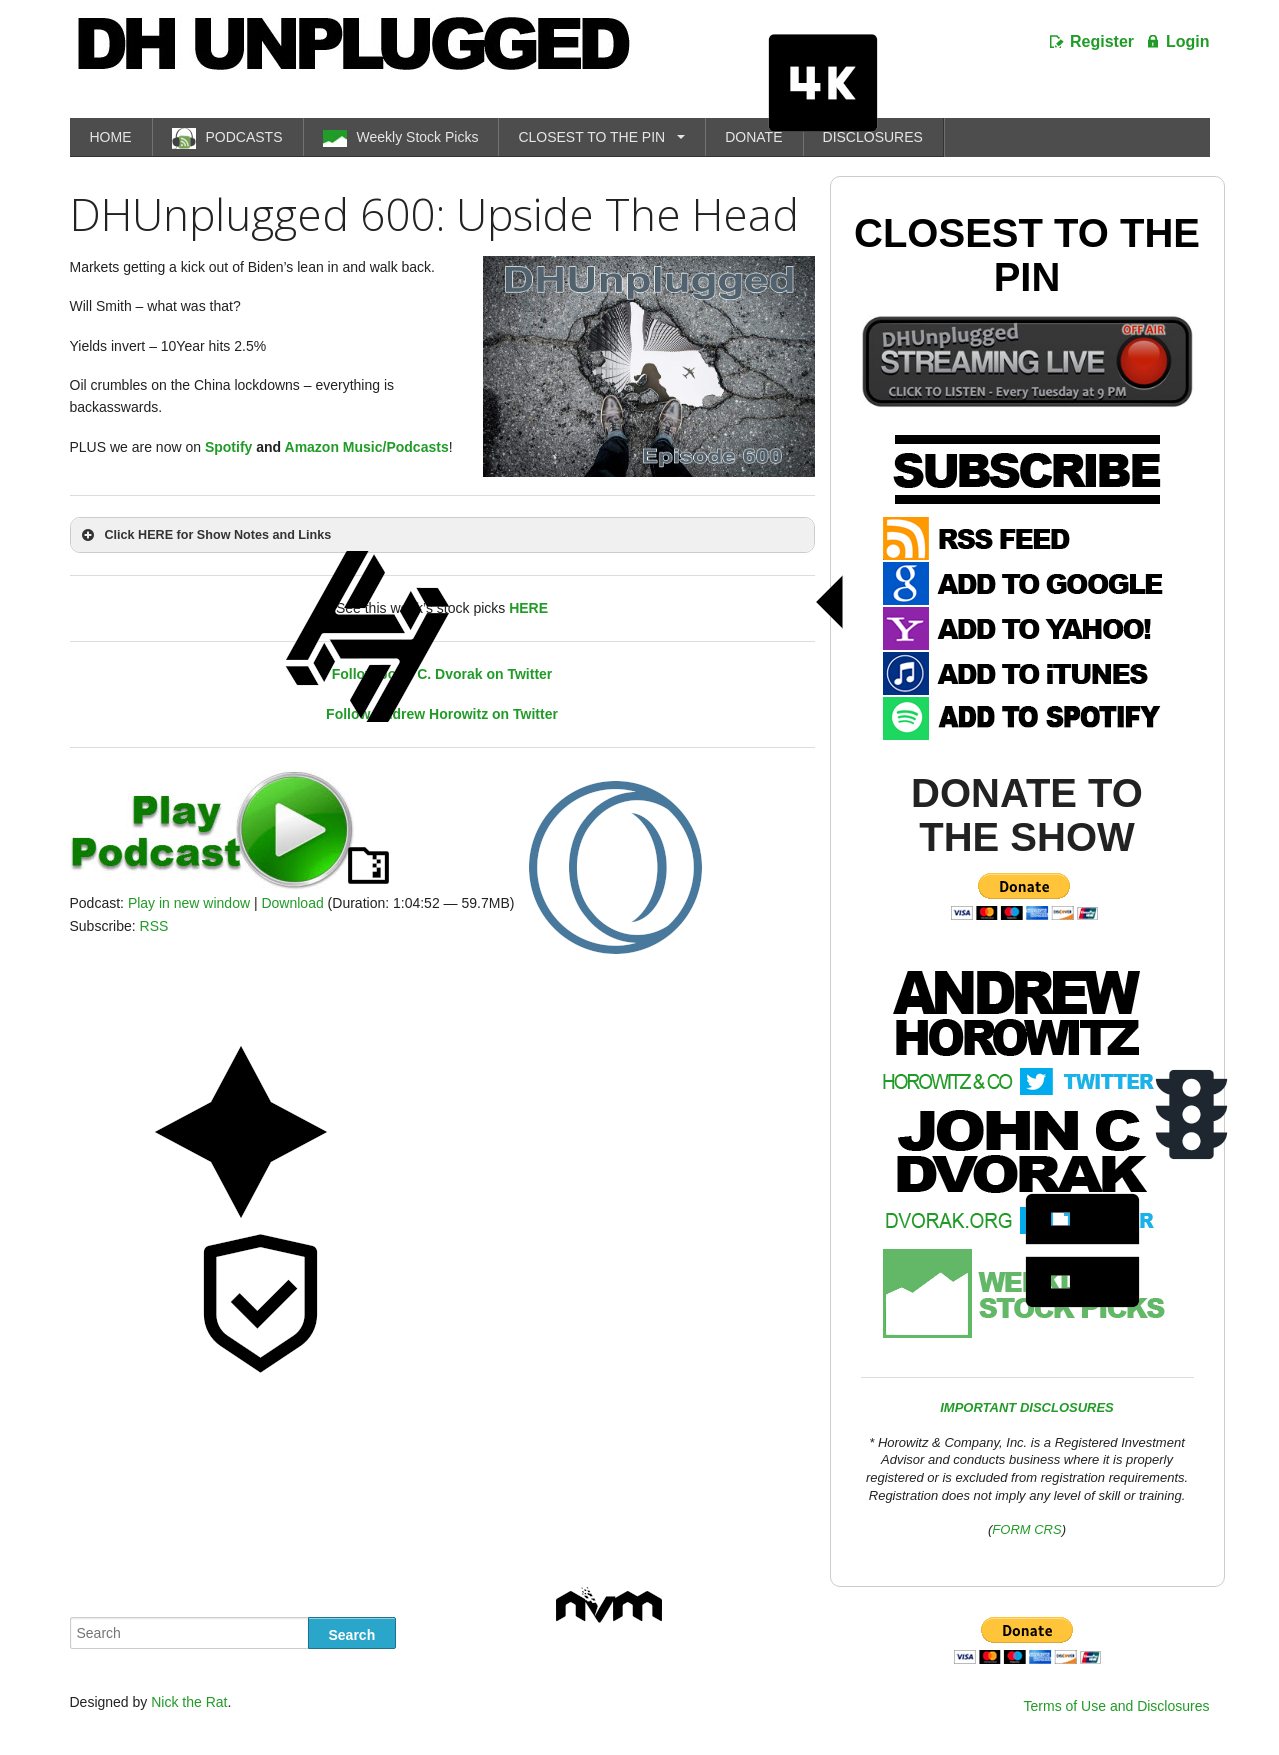 The width and height of the screenshot is (1279, 1755). I want to click on view traffic conditions, so click(1191, 1114).